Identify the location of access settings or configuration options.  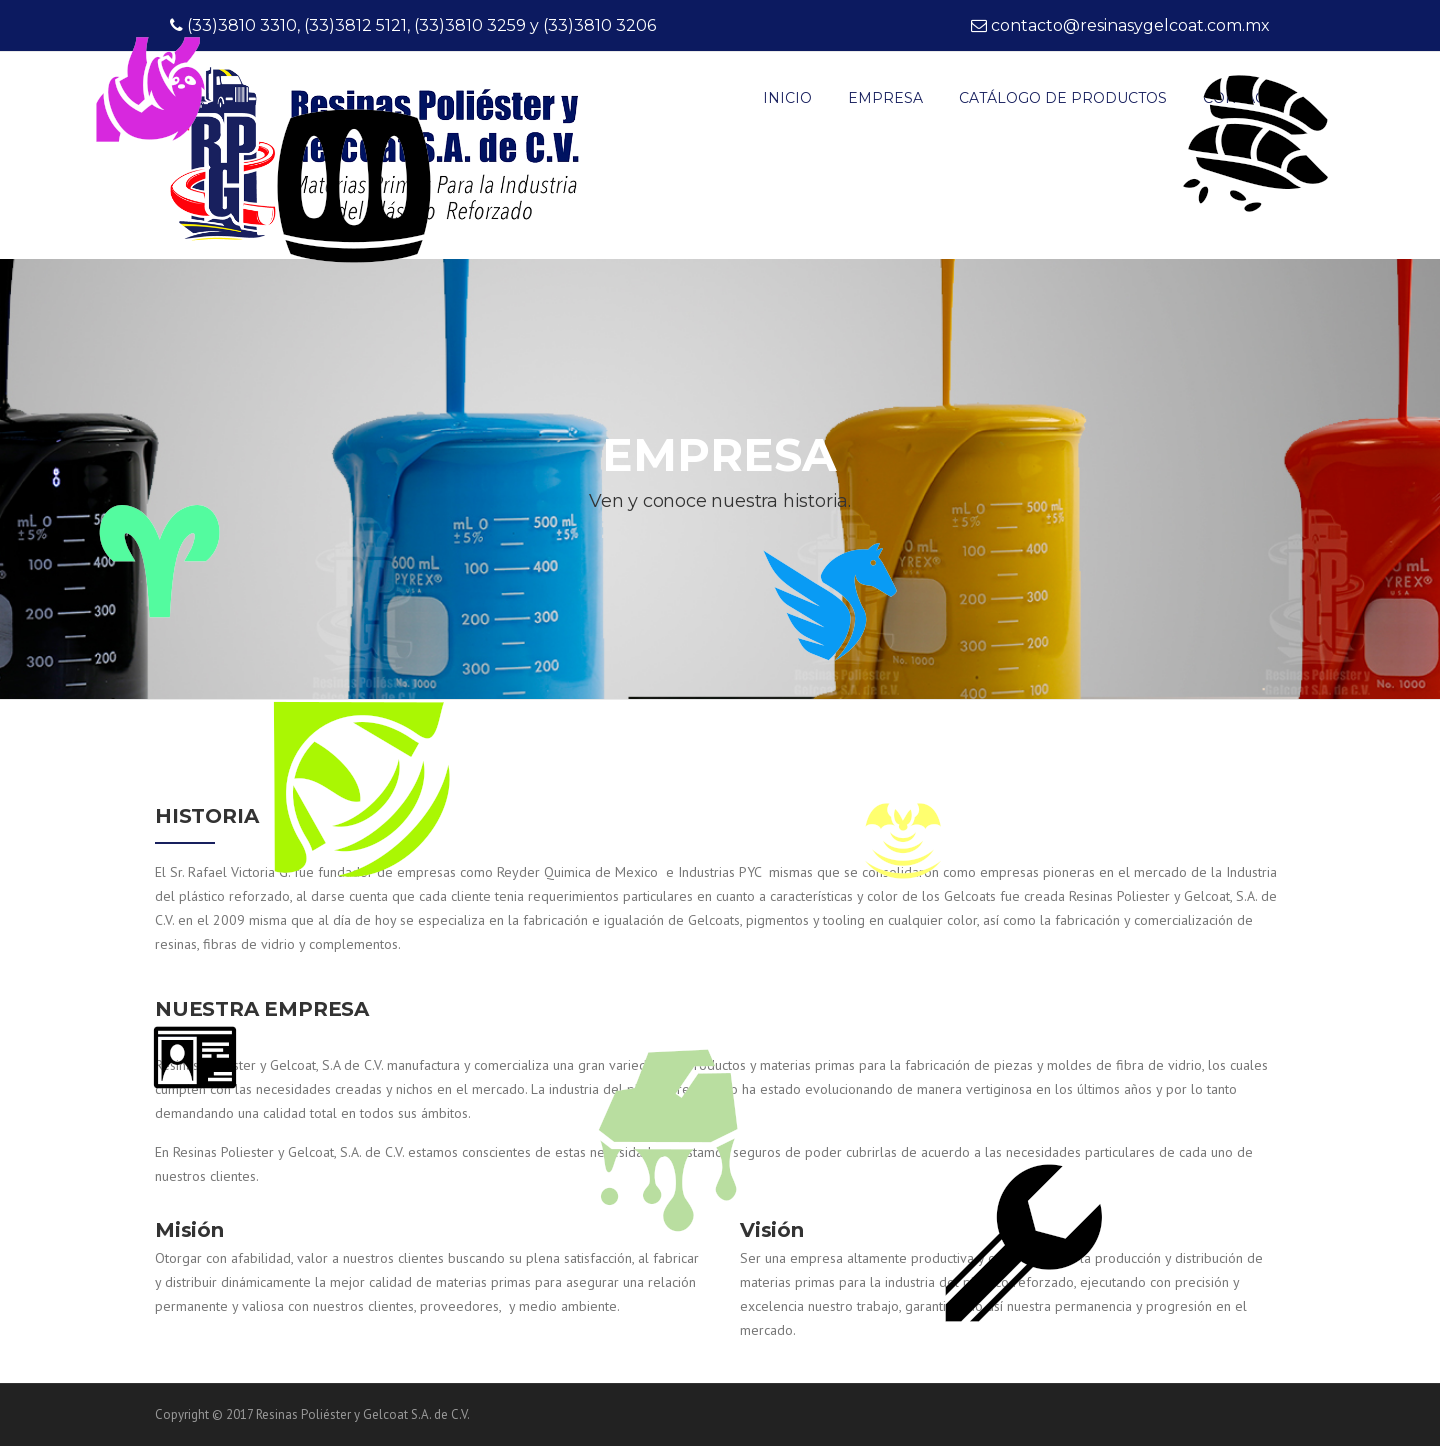
(1024, 1243).